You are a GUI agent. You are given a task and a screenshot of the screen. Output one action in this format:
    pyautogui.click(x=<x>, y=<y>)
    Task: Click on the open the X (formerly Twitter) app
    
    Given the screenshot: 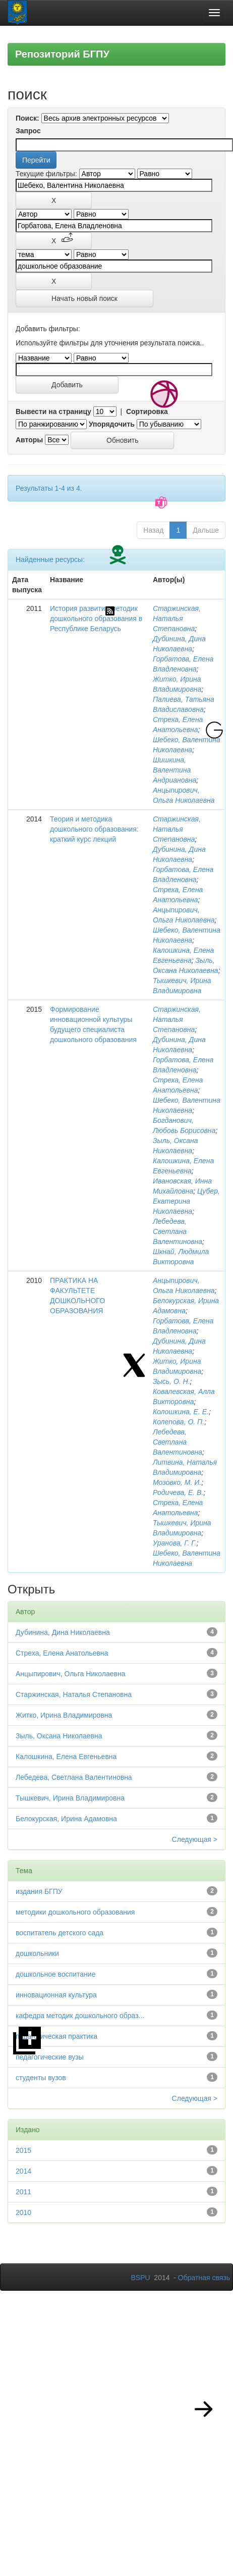 What is the action you would take?
    pyautogui.click(x=134, y=1365)
    